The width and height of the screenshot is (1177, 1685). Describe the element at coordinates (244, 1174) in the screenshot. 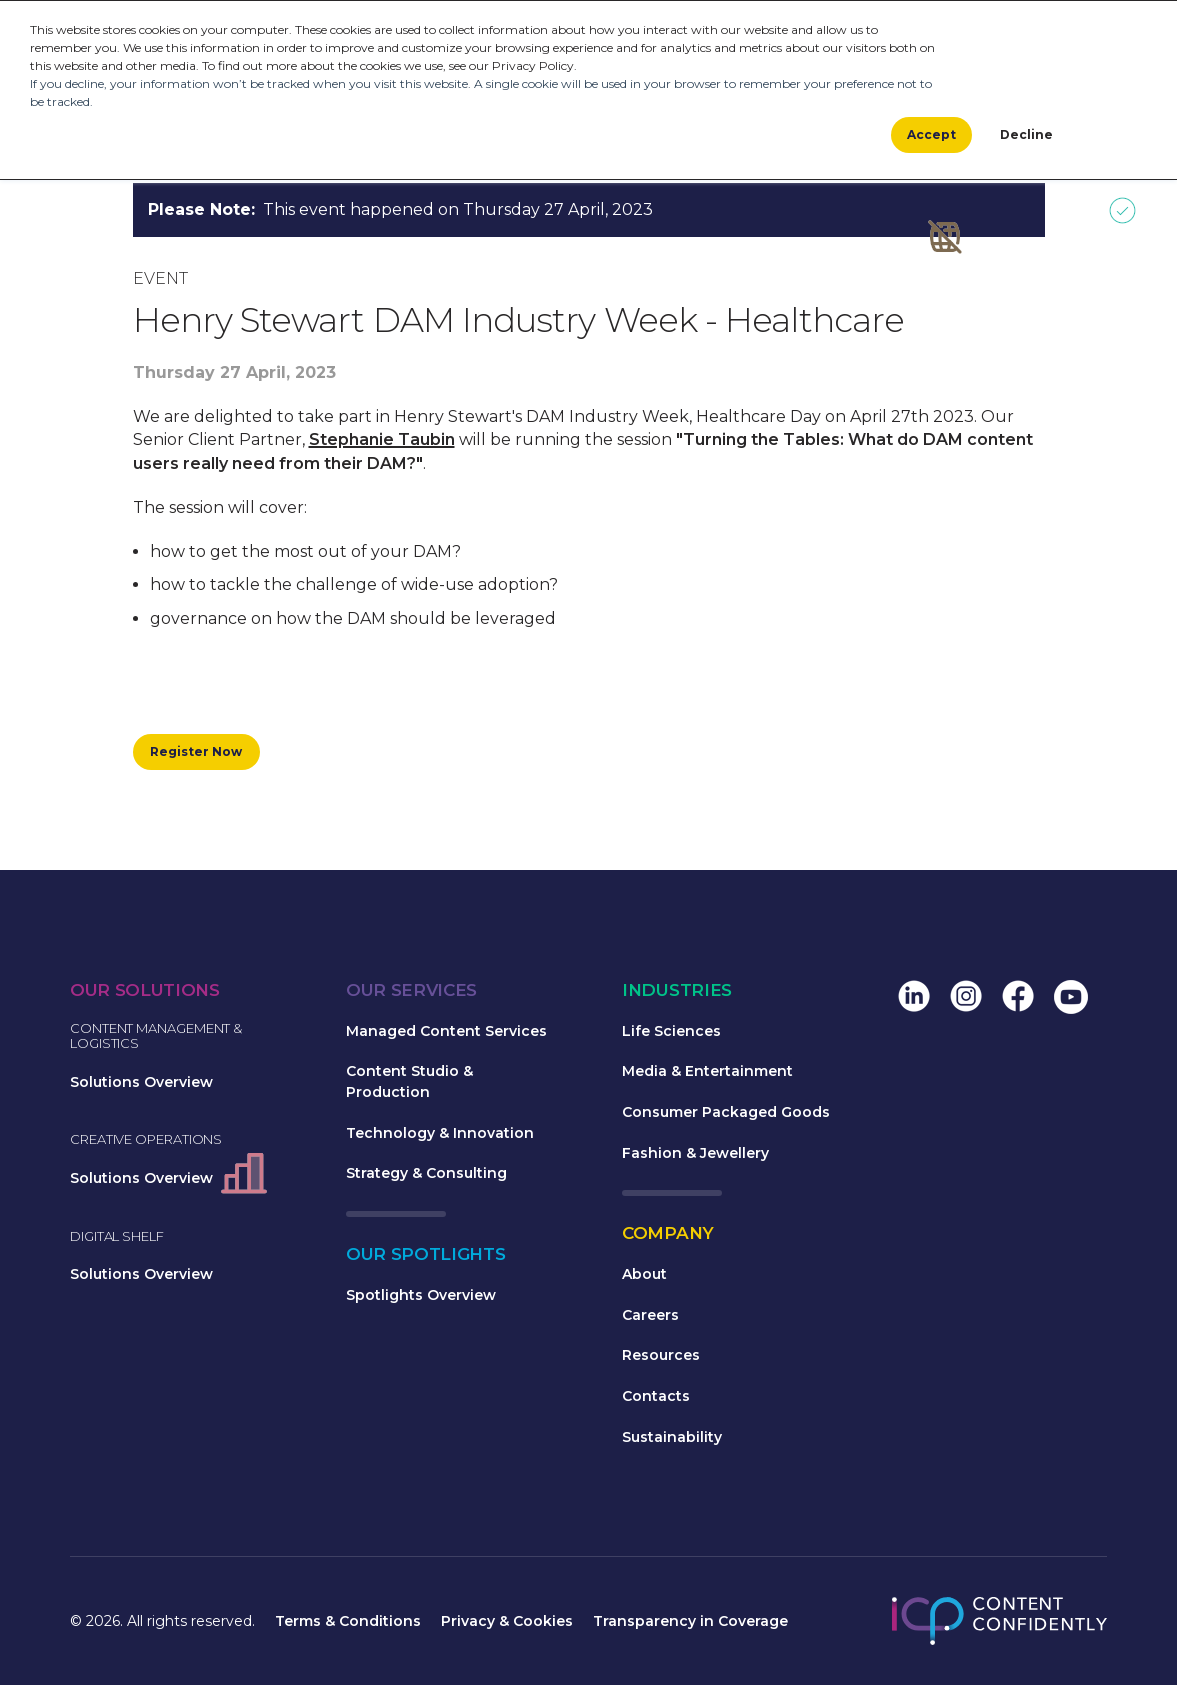

I see `view analytics or statistics` at that location.